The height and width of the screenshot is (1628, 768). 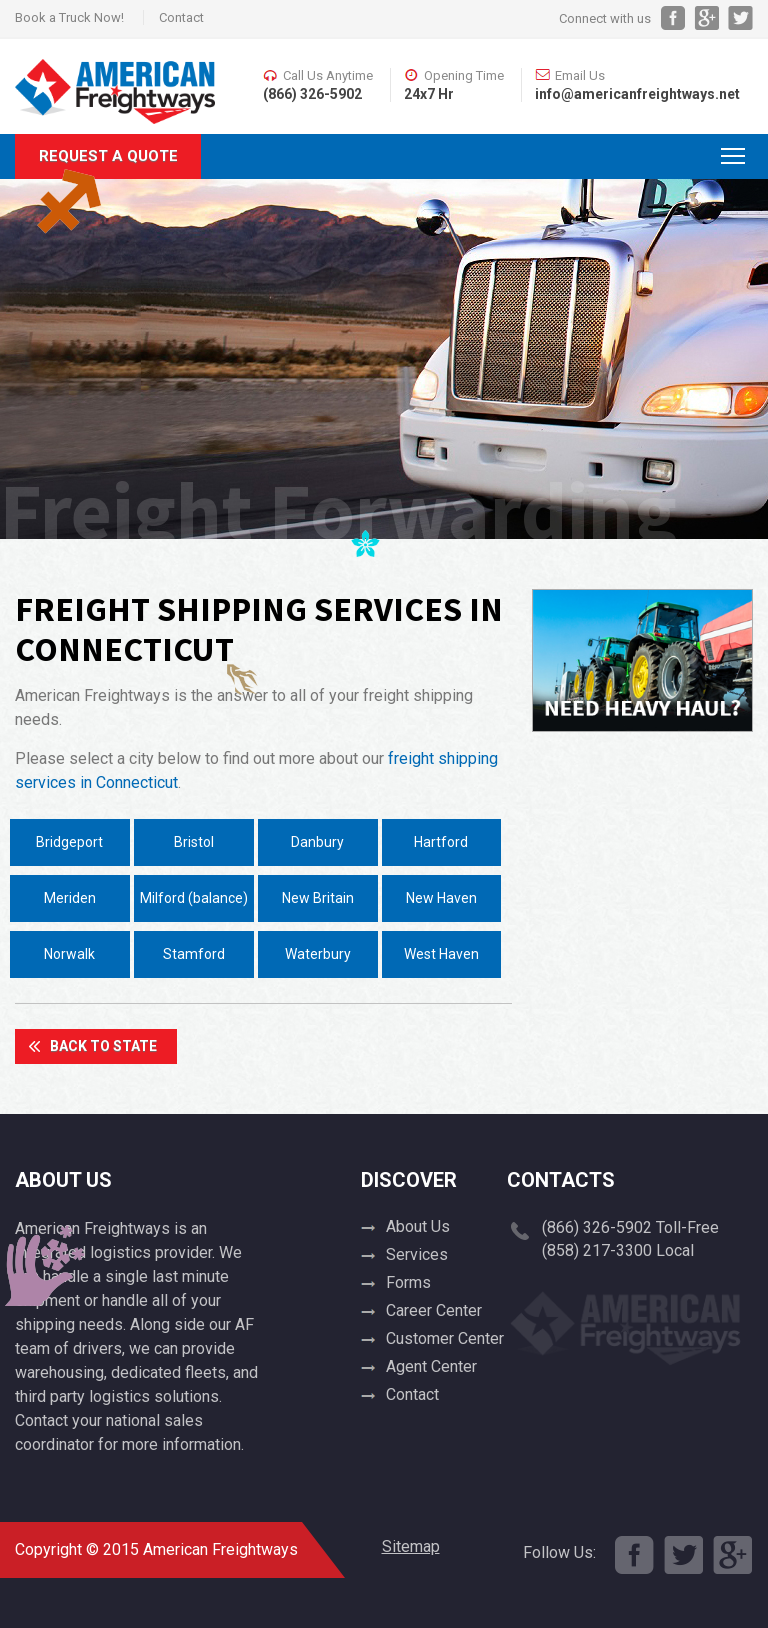 What do you see at coordinates (45, 1265) in the screenshot?
I see `cast an ice or frost spell` at bounding box center [45, 1265].